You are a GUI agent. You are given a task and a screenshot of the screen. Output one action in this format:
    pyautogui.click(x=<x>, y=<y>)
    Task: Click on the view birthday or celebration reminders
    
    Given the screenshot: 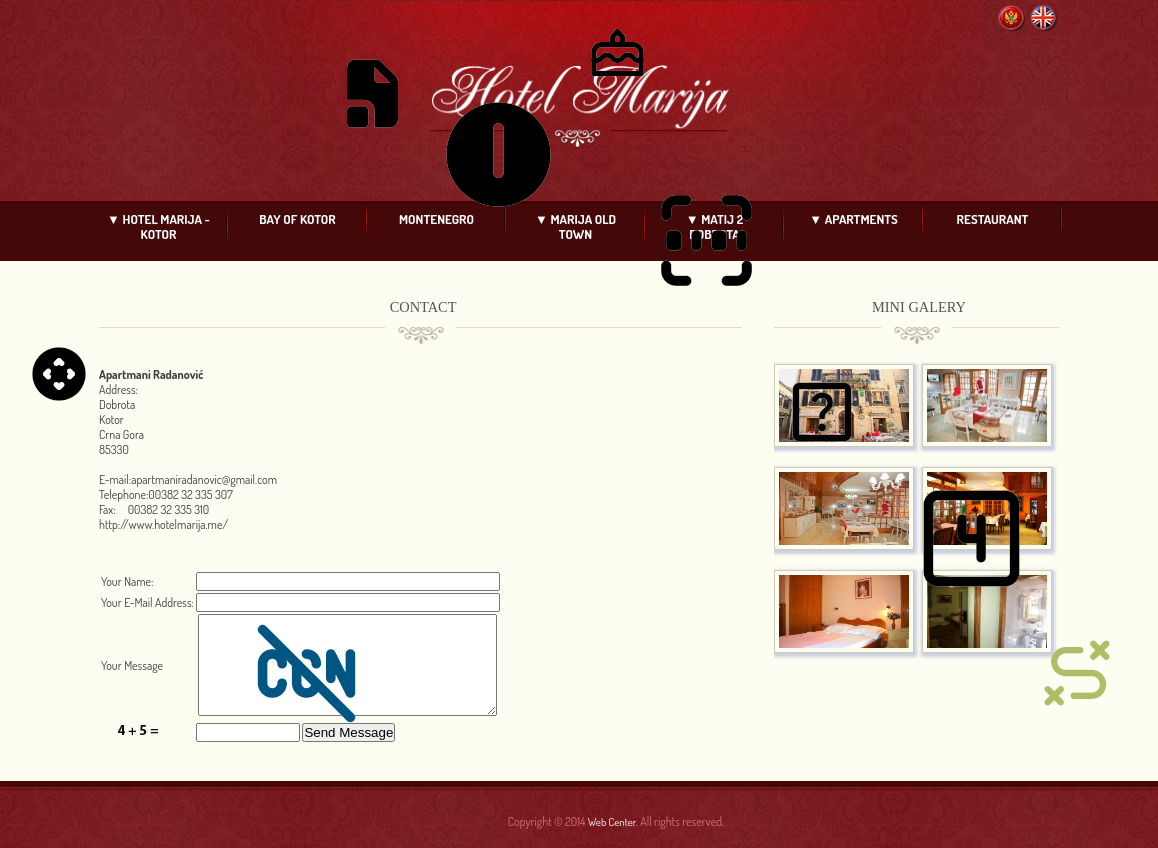 What is the action you would take?
    pyautogui.click(x=617, y=52)
    